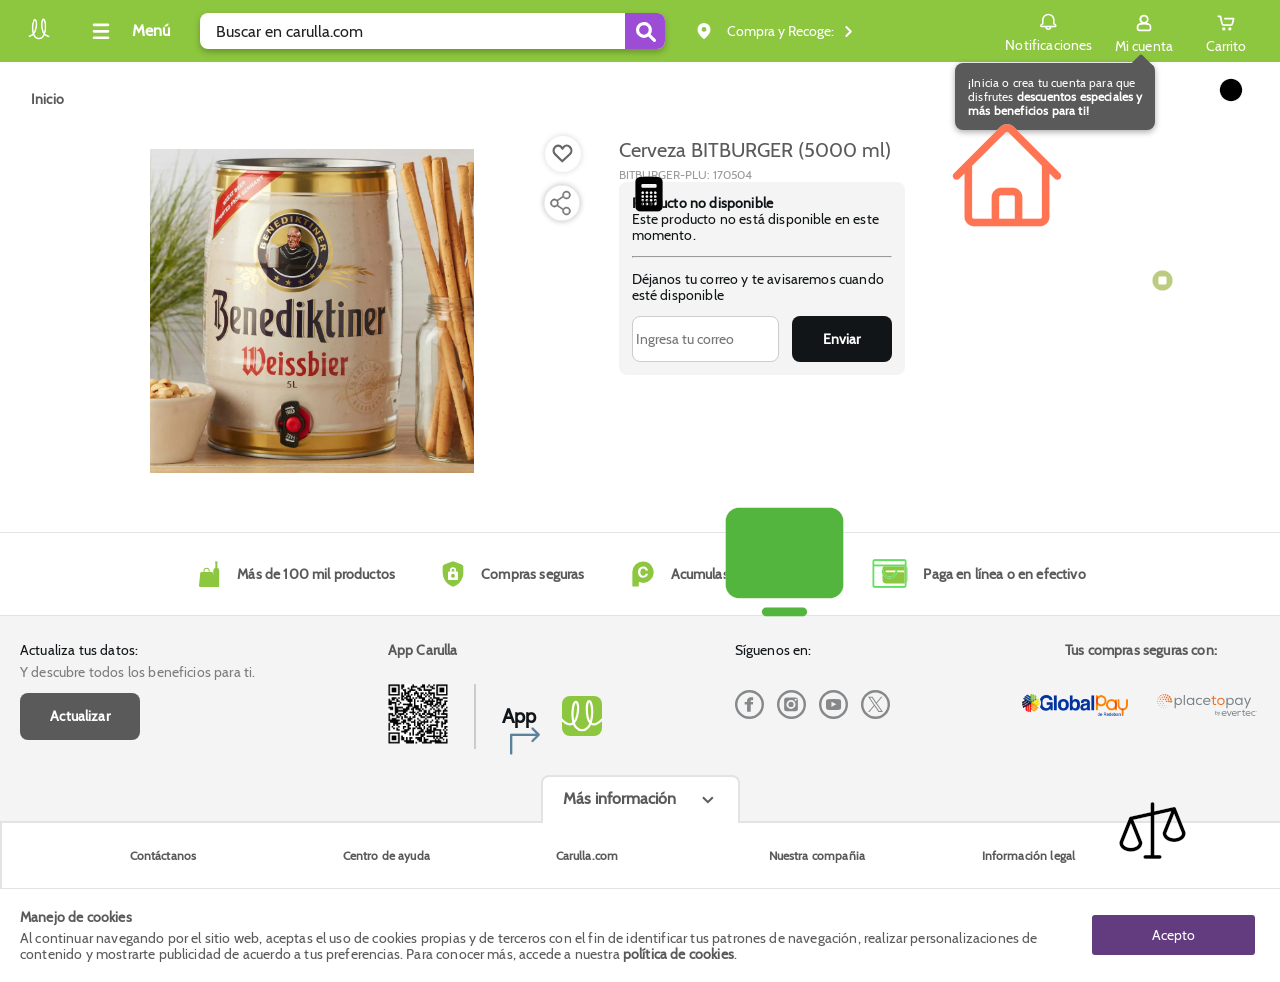  I want to click on open the calculator app, so click(649, 194).